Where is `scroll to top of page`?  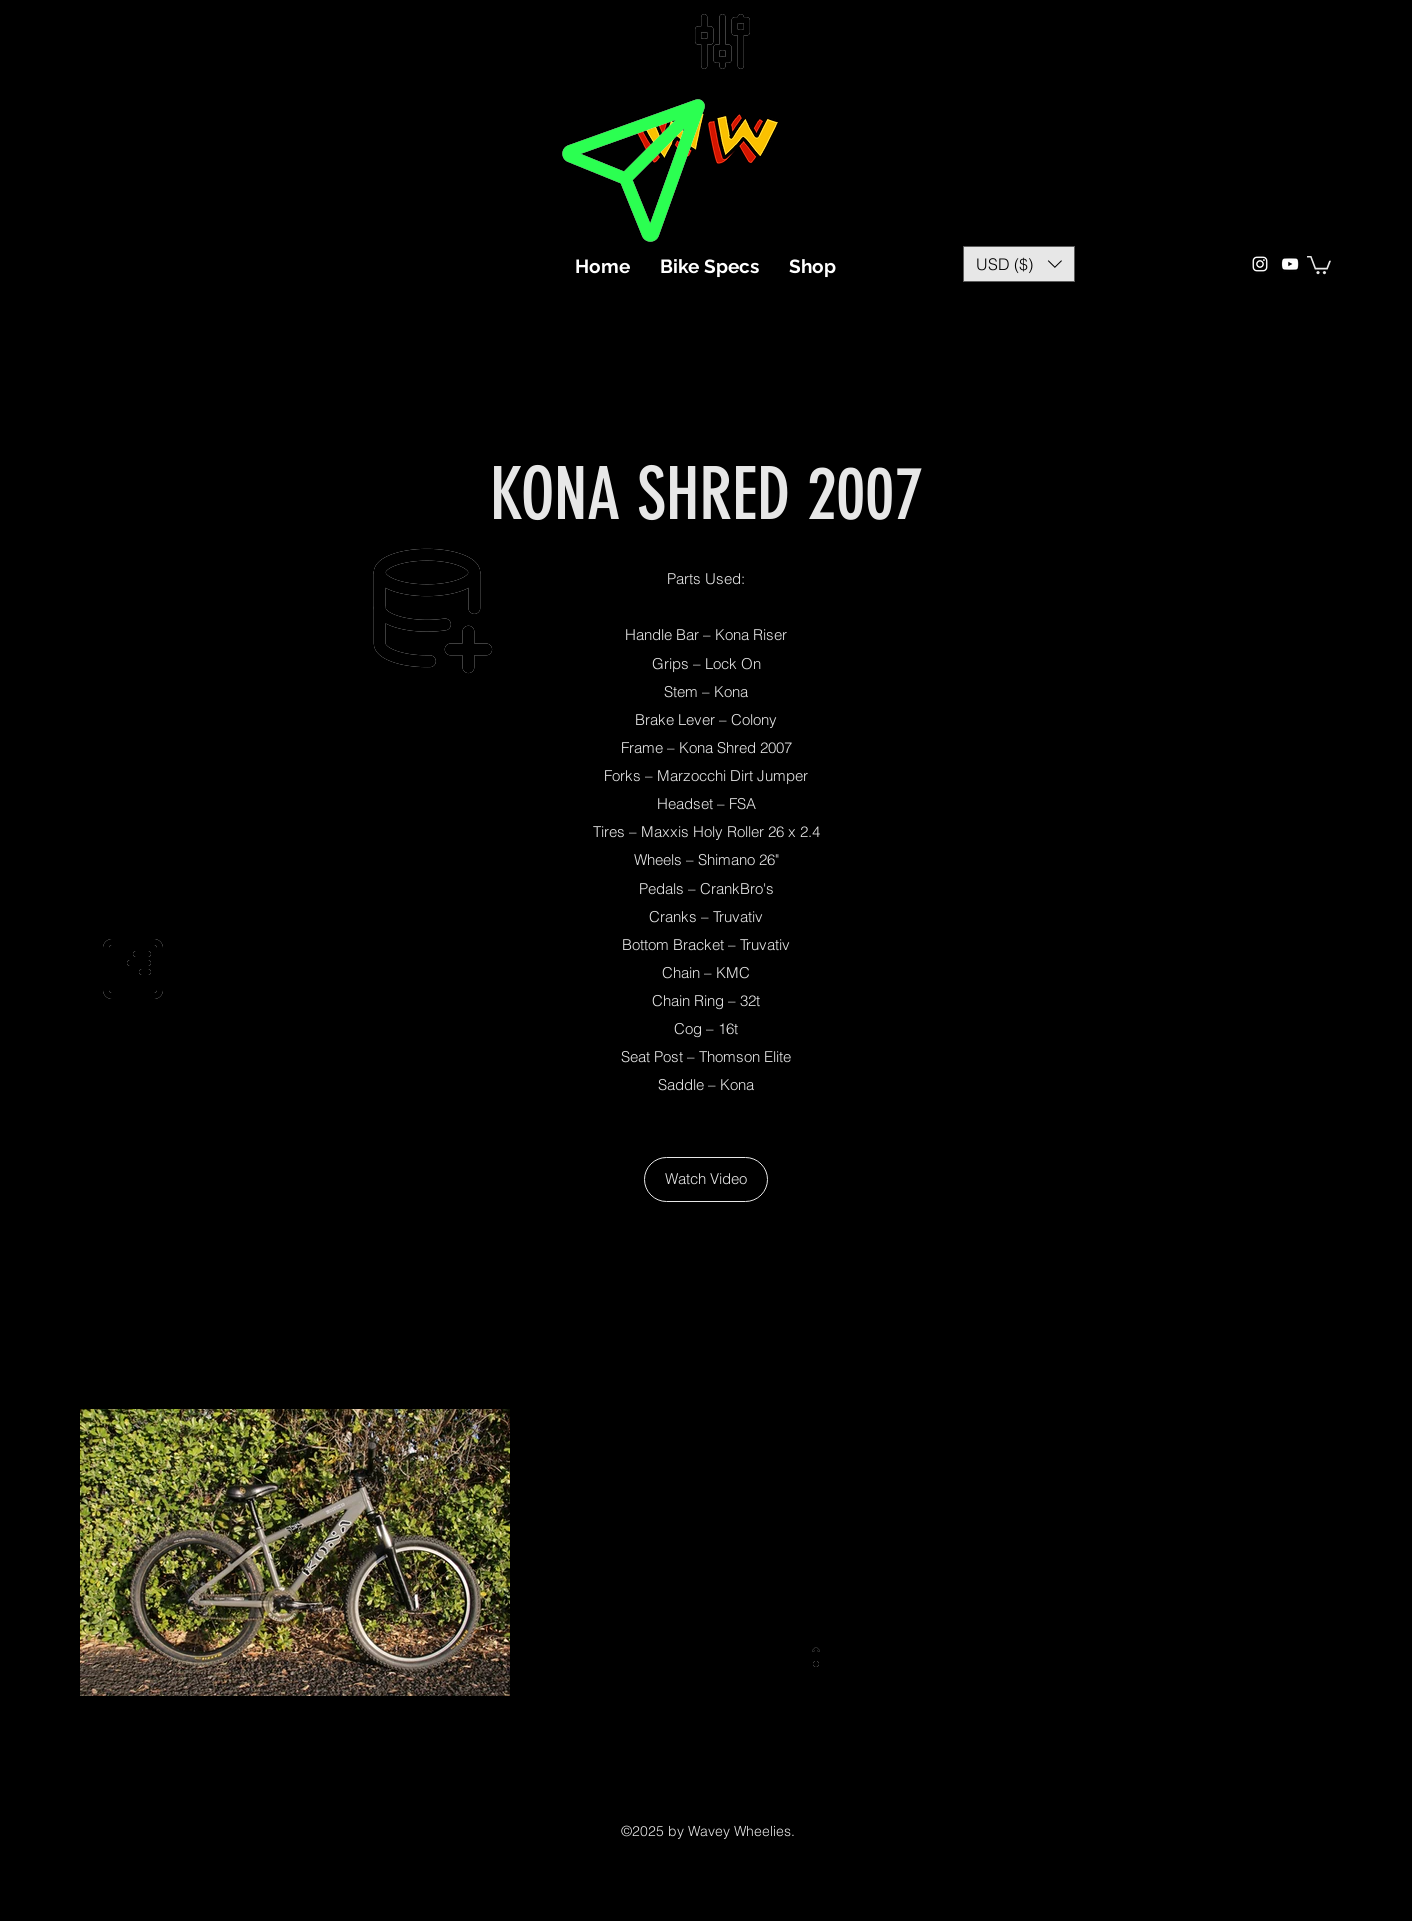 scroll to top of page is located at coordinates (816, 1657).